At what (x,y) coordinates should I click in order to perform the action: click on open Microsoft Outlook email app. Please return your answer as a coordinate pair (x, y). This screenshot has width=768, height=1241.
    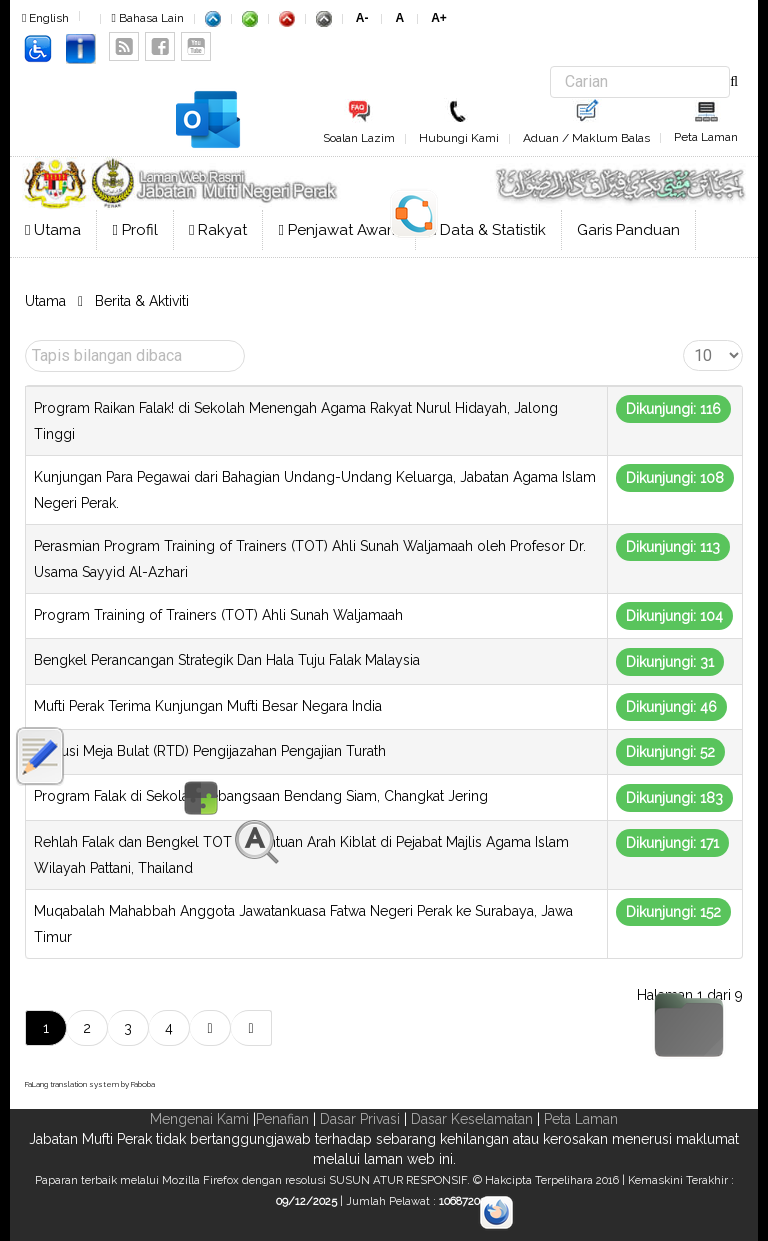
    Looking at the image, I should click on (208, 119).